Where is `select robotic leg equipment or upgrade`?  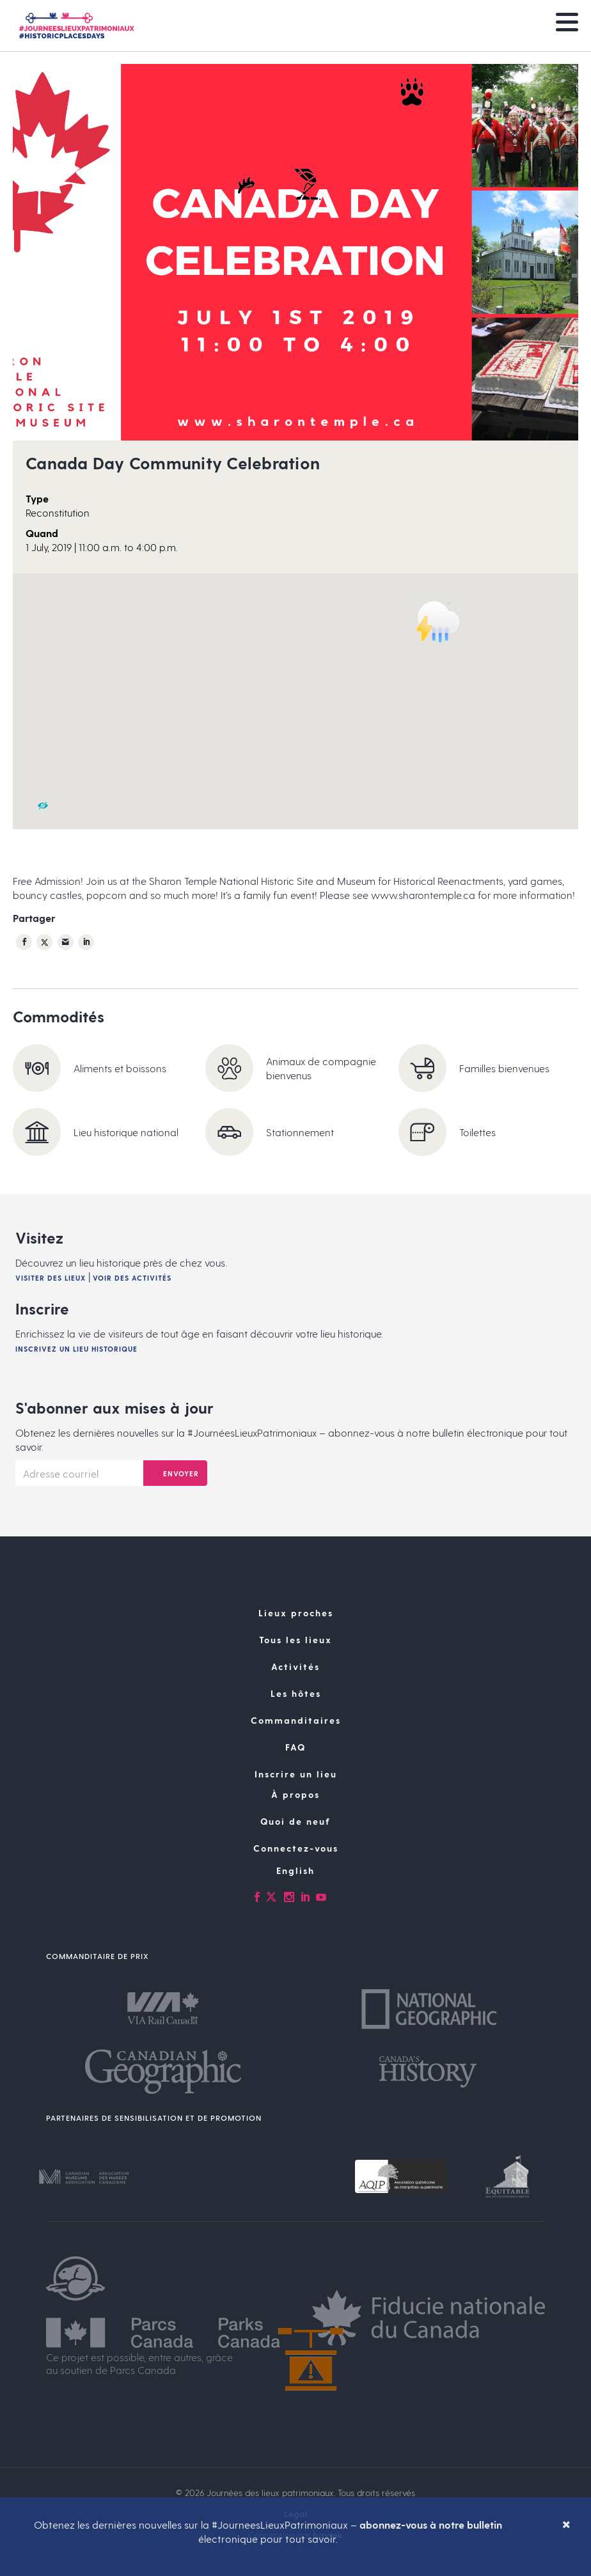 select robotic leg equipment or upgrade is located at coordinates (308, 184).